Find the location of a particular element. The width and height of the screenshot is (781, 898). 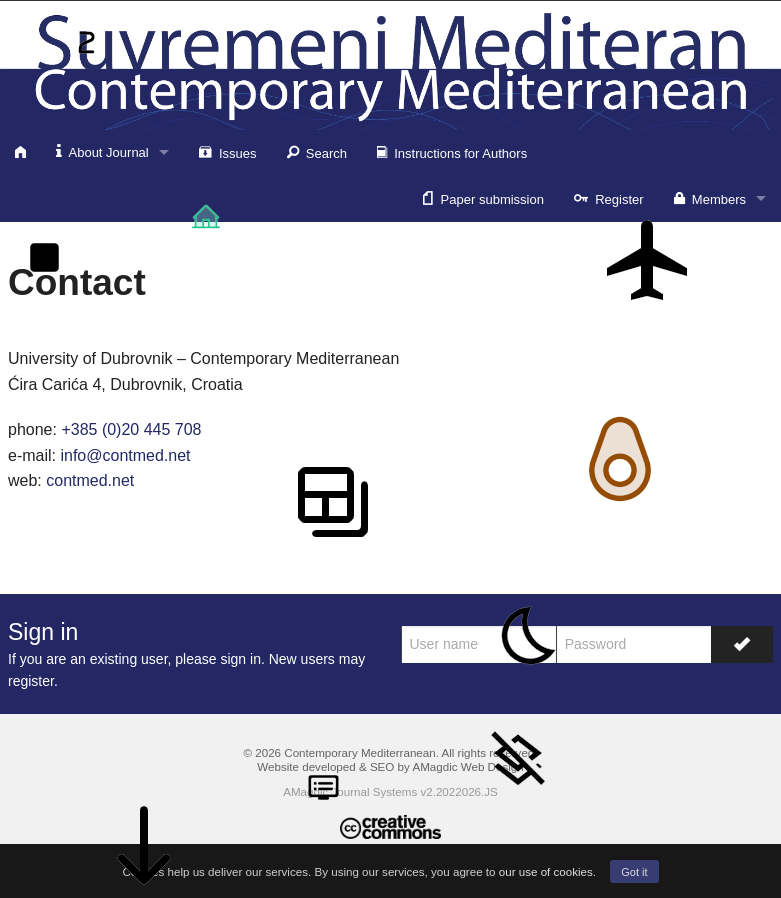

access DVR or recorded content is located at coordinates (323, 787).